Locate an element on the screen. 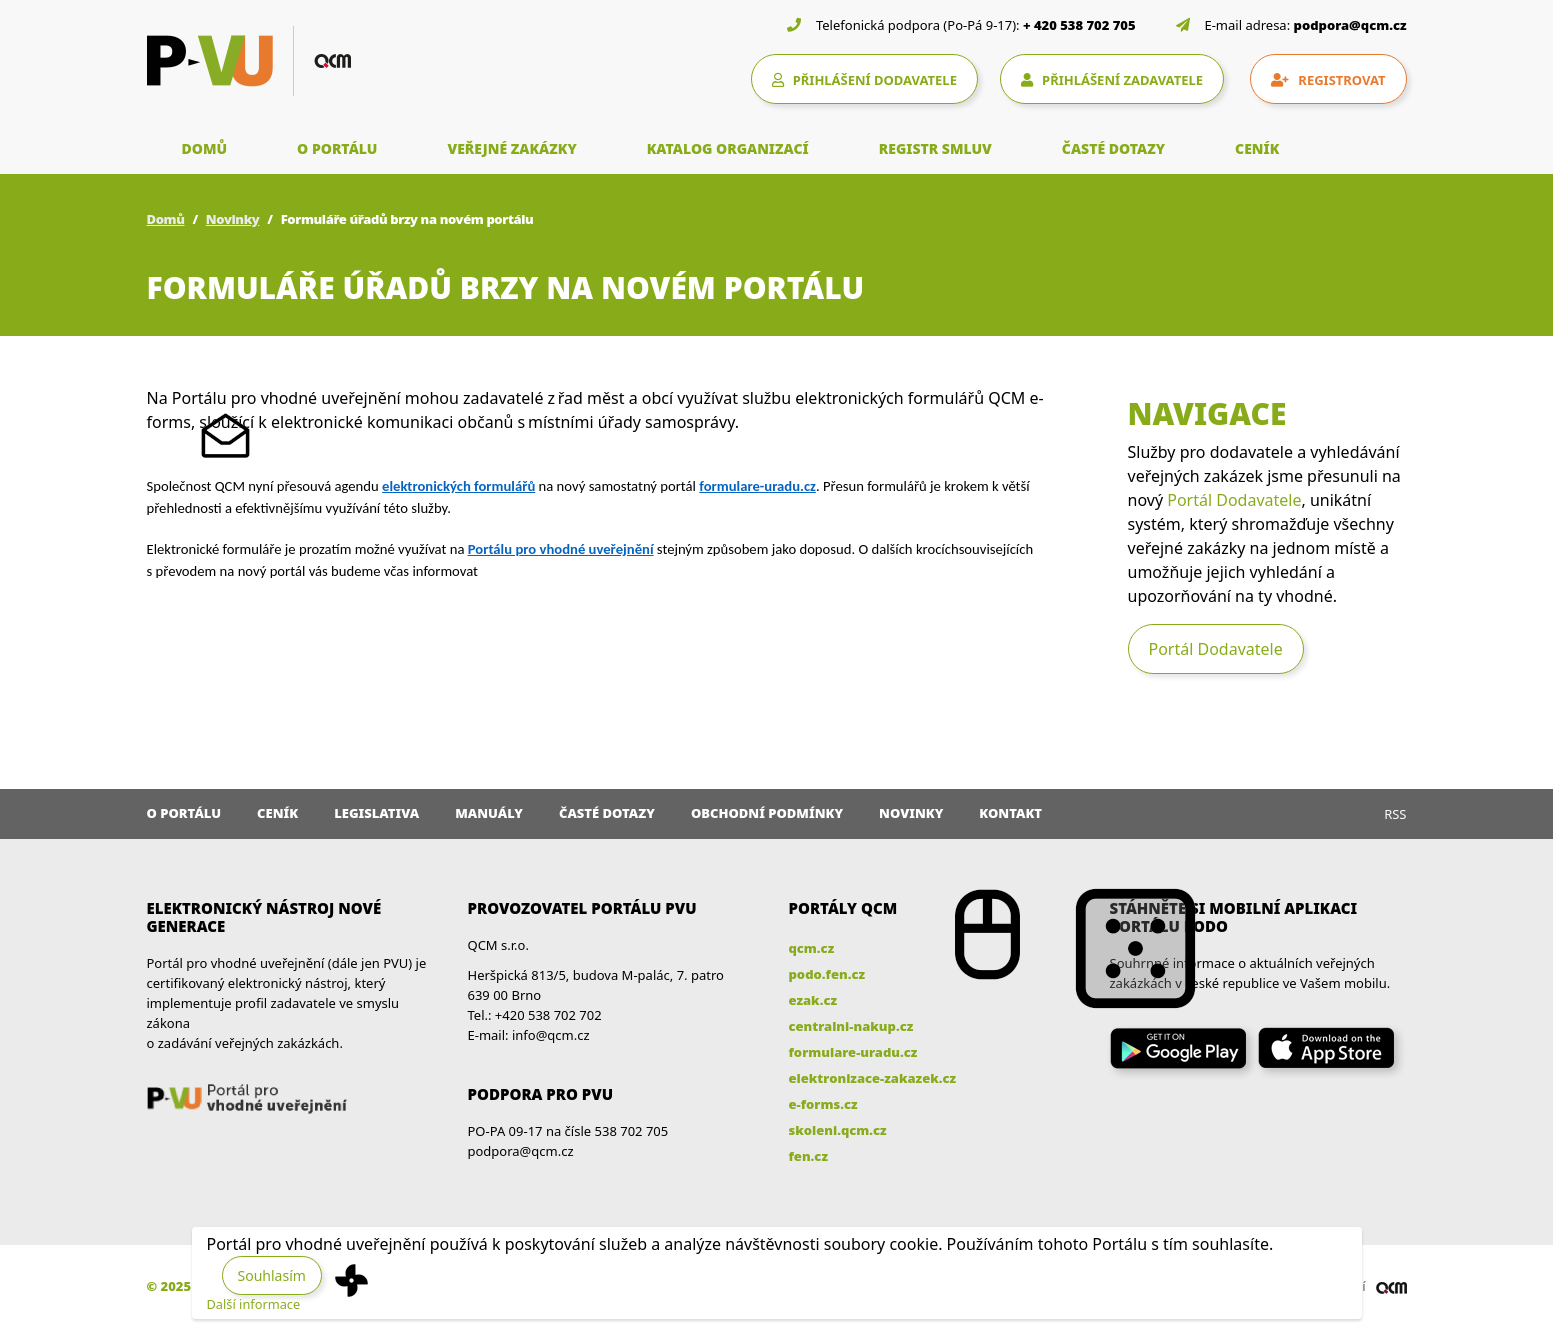 The height and width of the screenshot is (1329, 1553). toggle fan or ventilation control is located at coordinates (351, 1280).